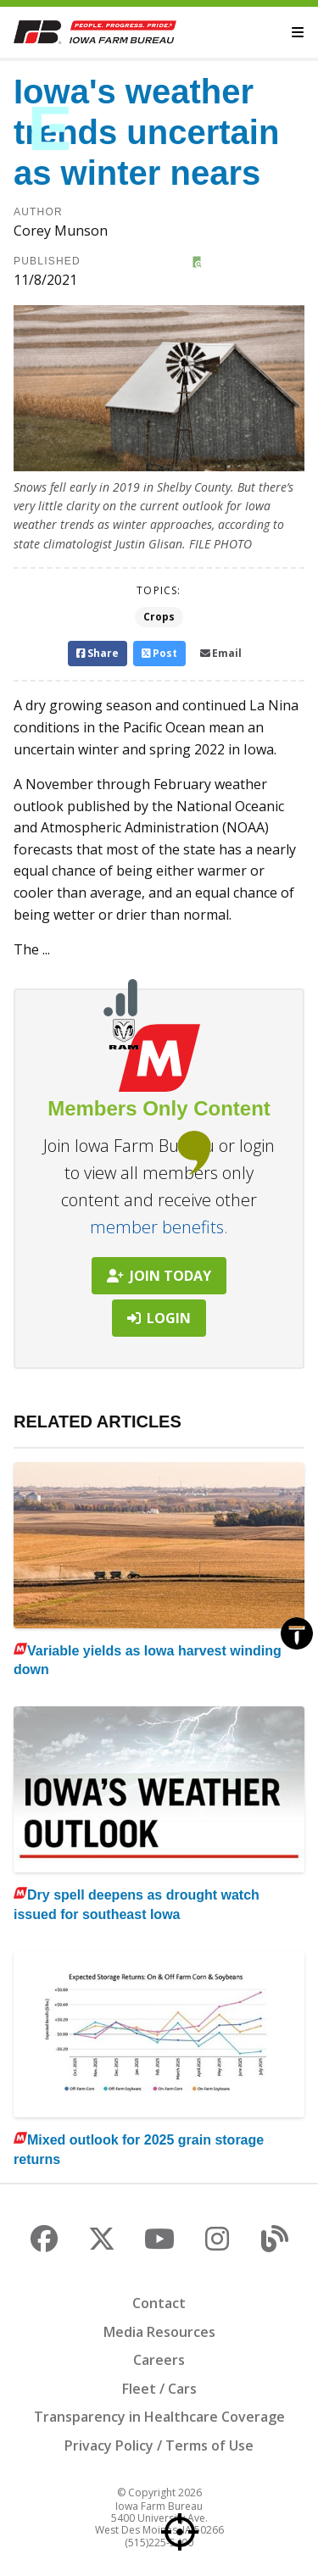  What do you see at coordinates (50, 128) in the screenshot?
I see `Square Enix company logo` at bounding box center [50, 128].